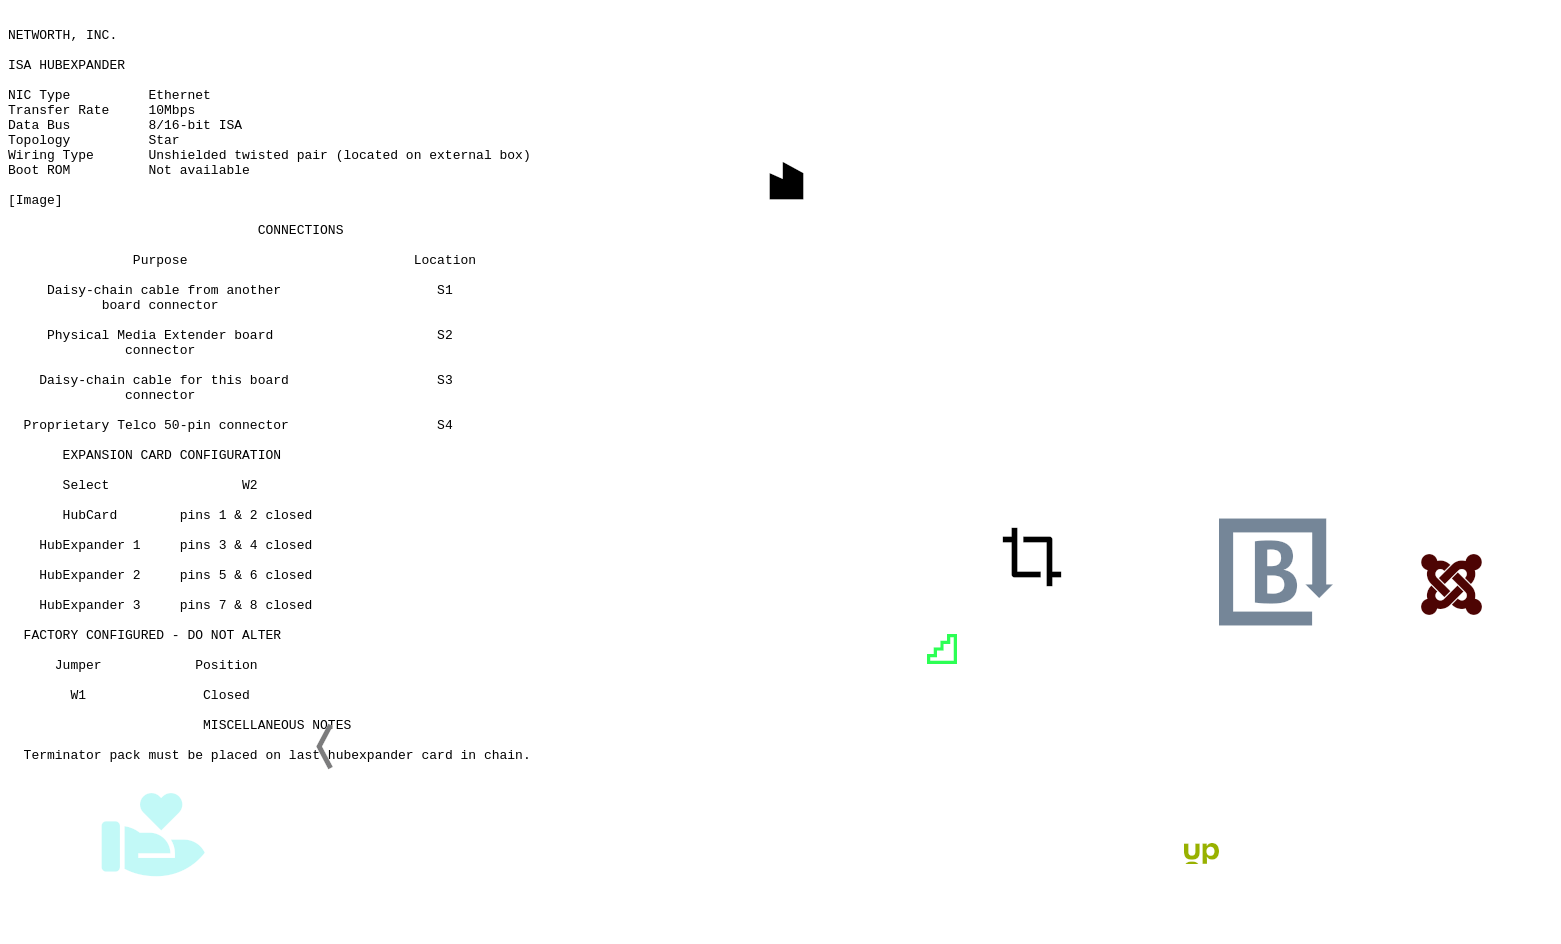  I want to click on joomla content management system logo, so click(1451, 584).